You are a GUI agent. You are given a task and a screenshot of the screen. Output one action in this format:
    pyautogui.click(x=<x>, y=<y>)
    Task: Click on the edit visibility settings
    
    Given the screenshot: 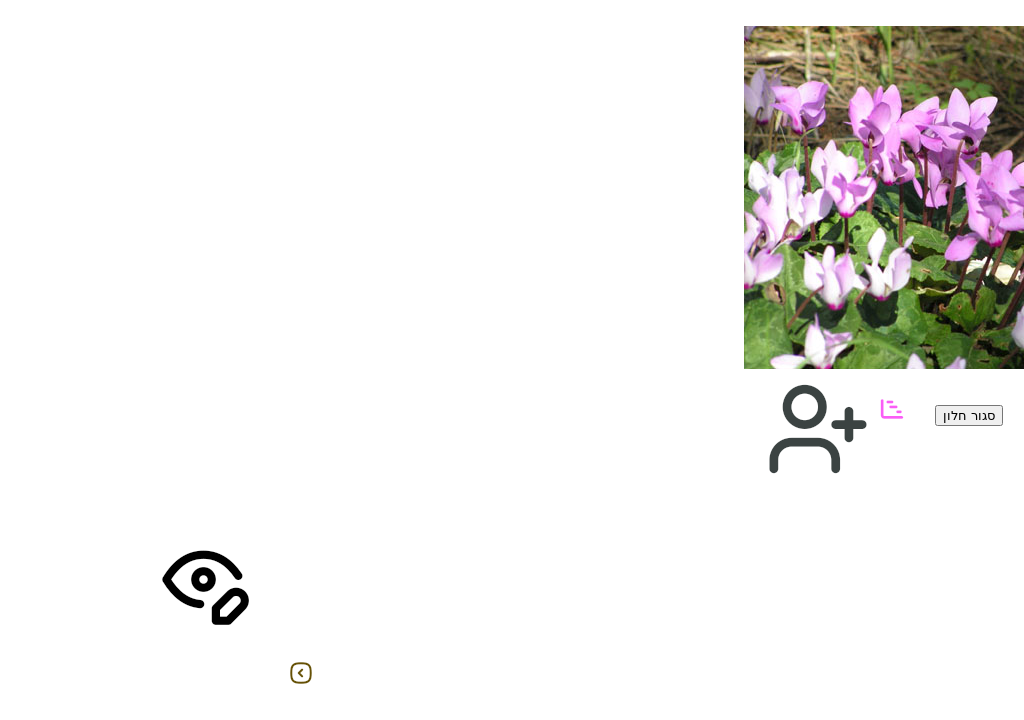 What is the action you would take?
    pyautogui.click(x=203, y=579)
    